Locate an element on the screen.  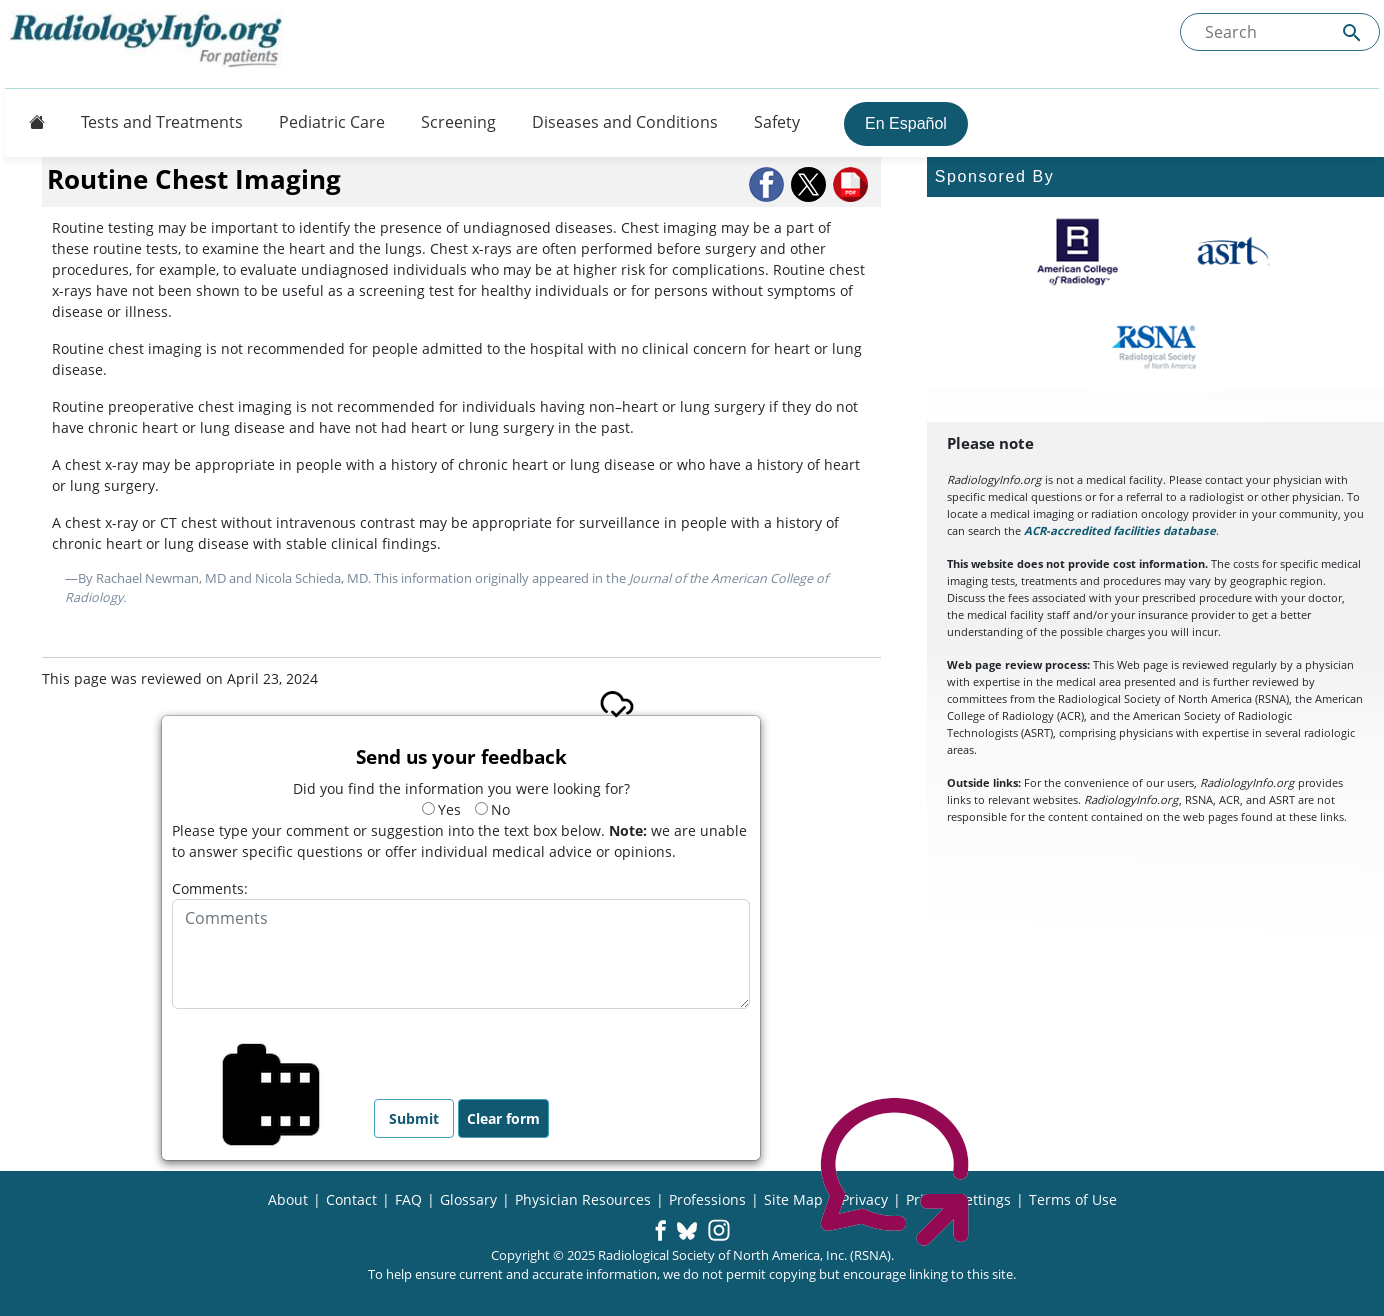
access photos from camera roll is located at coordinates (271, 1097).